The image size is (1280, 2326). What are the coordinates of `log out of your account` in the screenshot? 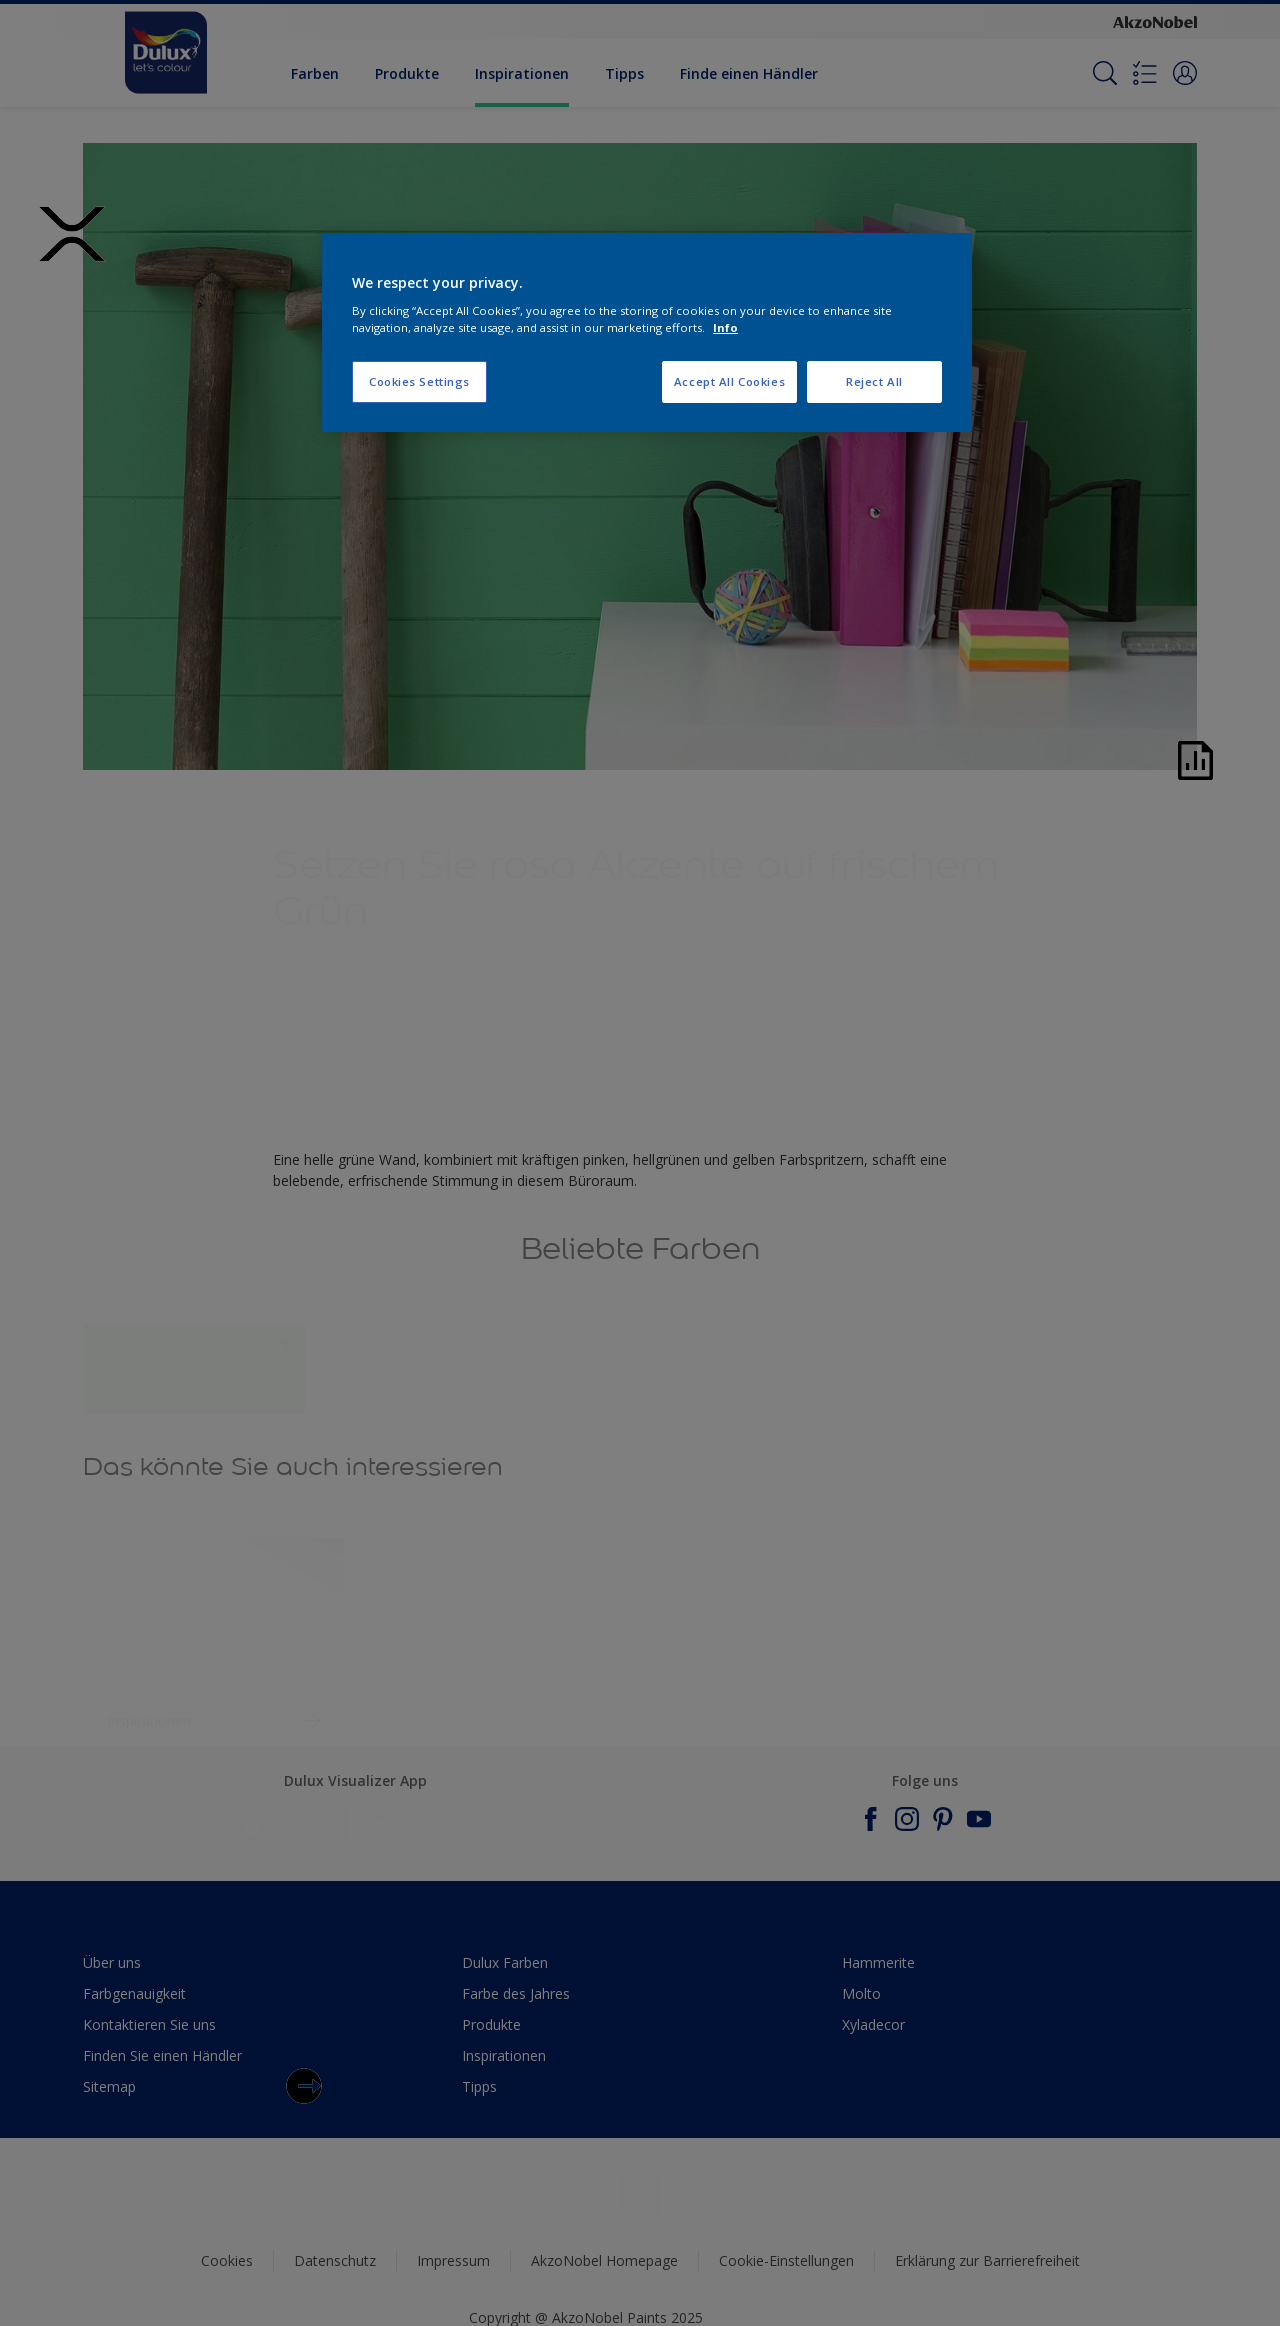 It's located at (304, 2086).